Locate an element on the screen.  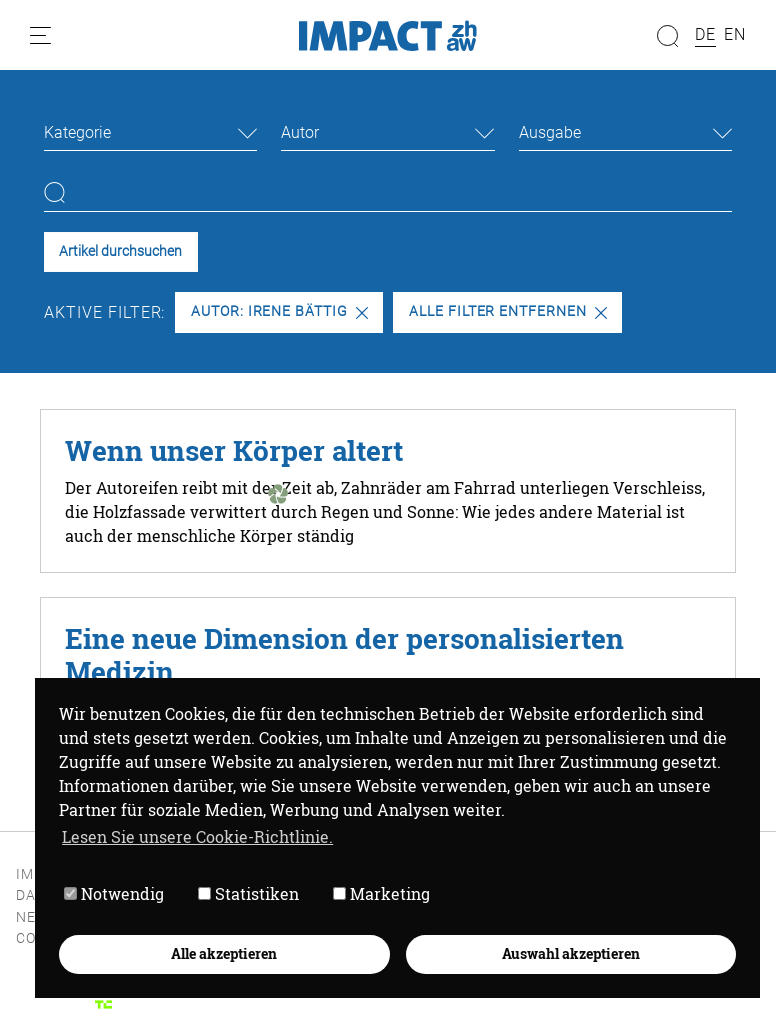
open immich photo management app is located at coordinates (278, 494).